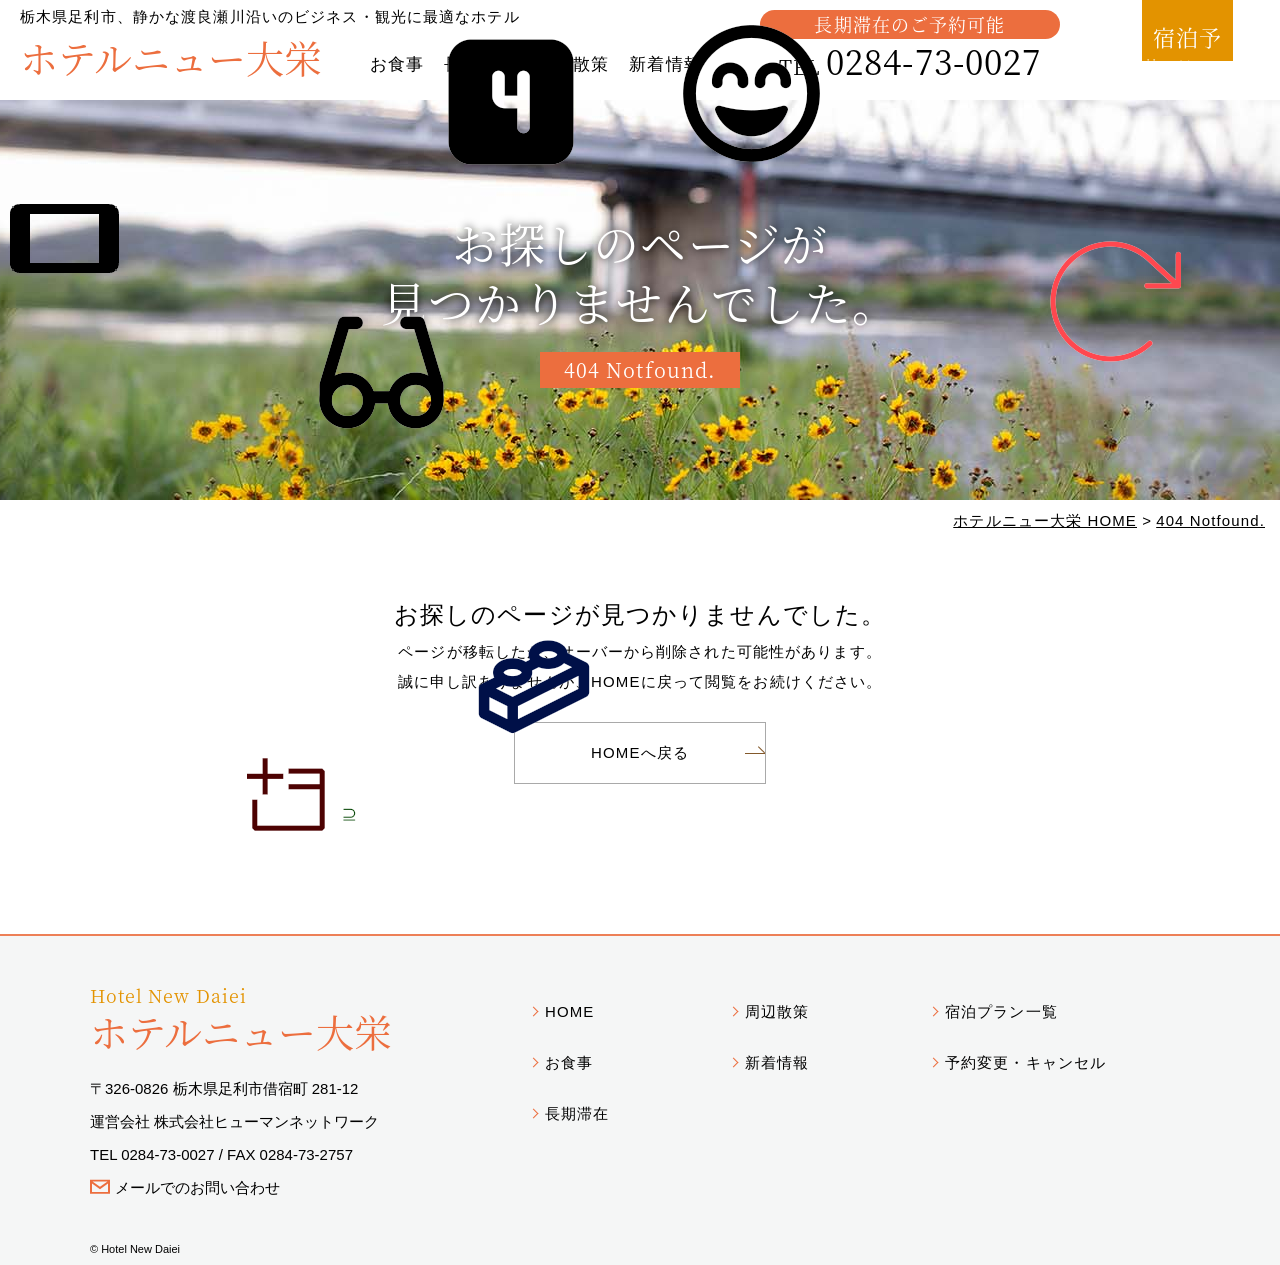 The width and height of the screenshot is (1280, 1265). What do you see at coordinates (534, 685) in the screenshot?
I see `access building blocks or modular components` at bounding box center [534, 685].